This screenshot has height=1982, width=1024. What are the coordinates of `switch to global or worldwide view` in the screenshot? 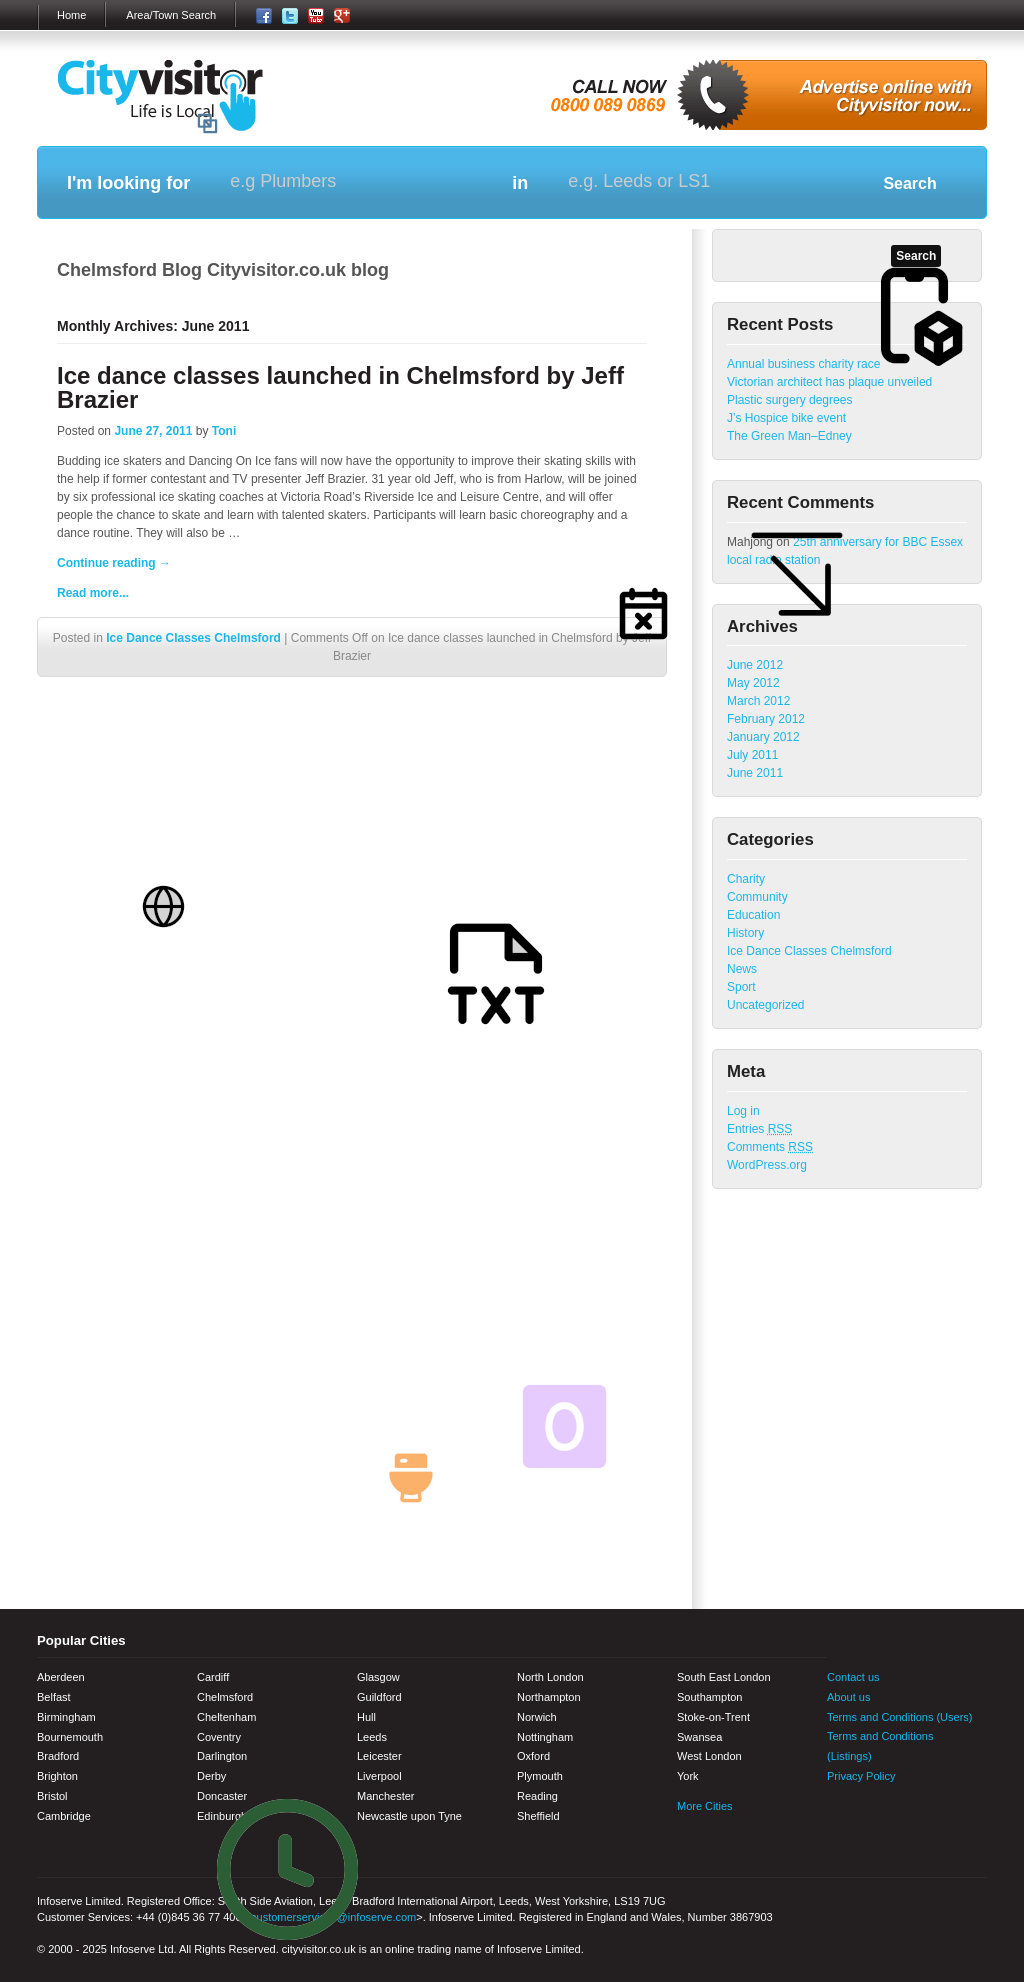 It's located at (163, 906).